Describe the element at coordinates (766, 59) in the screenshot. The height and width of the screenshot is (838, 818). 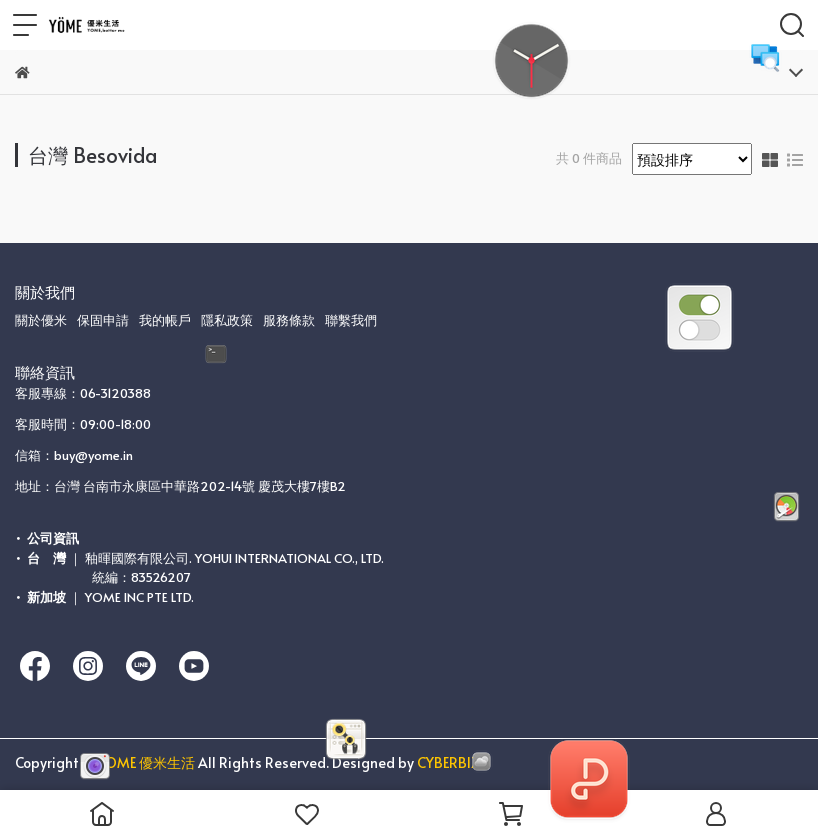
I see `open packet viewer application` at that location.